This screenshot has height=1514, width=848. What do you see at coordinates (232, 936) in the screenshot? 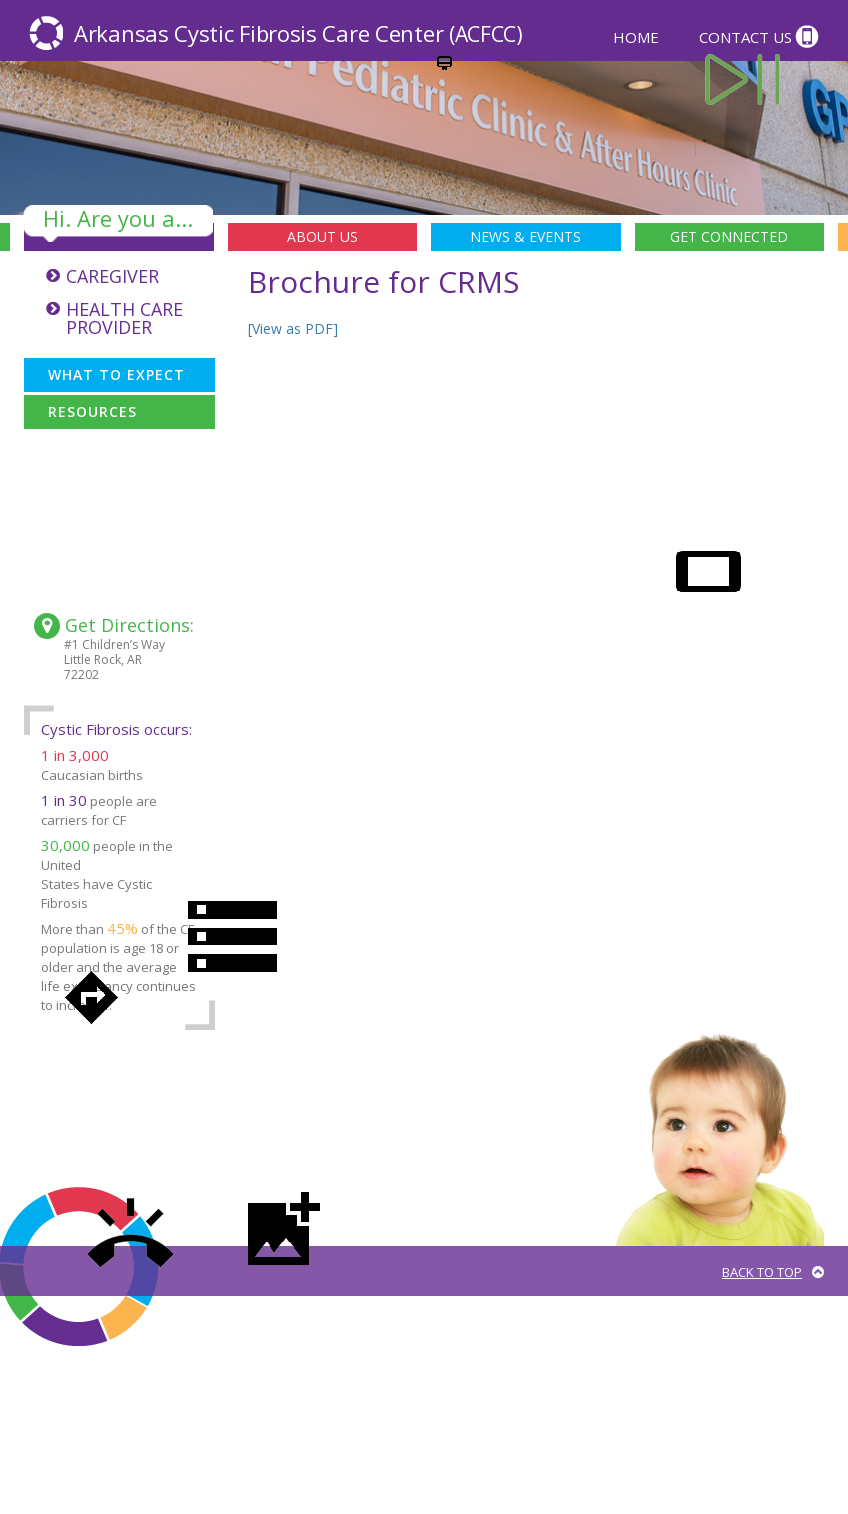
I see `access device storage settings` at bounding box center [232, 936].